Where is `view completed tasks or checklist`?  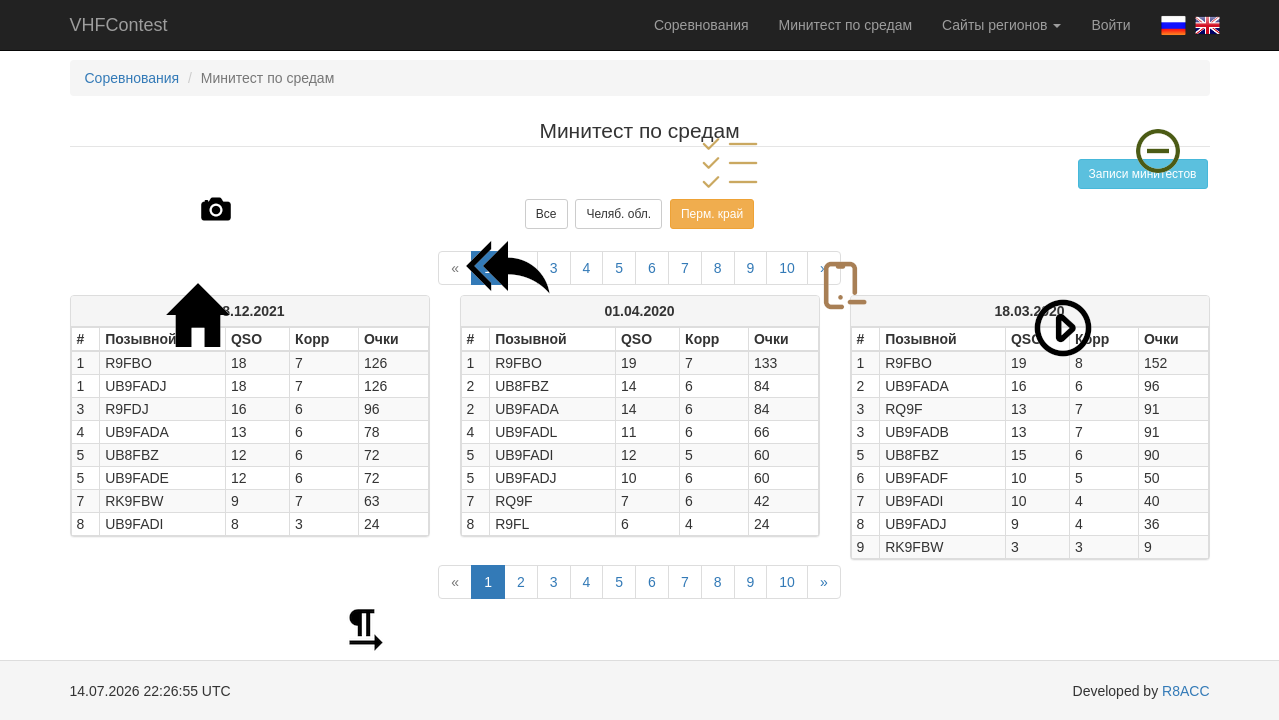
view completed tasks or checklist is located at coordinates (730, 163).